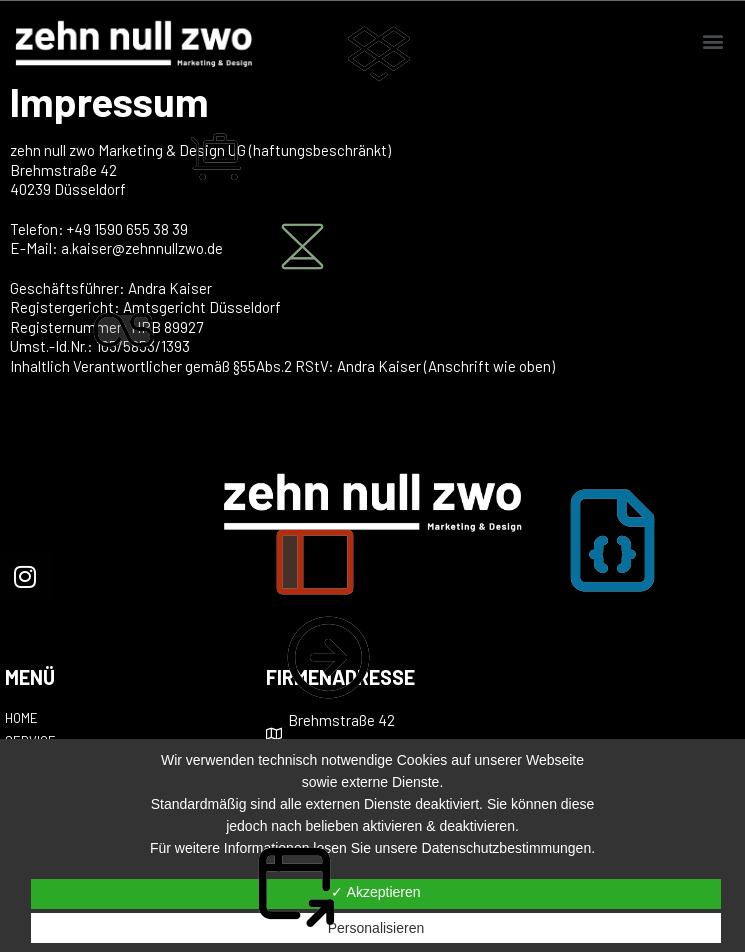 The width and height of the screenshot is (745, 952). What do you see at coordinates (328, 657) in the screenshot?
I see `proceed to the next step` at bounding box center [328, 657].